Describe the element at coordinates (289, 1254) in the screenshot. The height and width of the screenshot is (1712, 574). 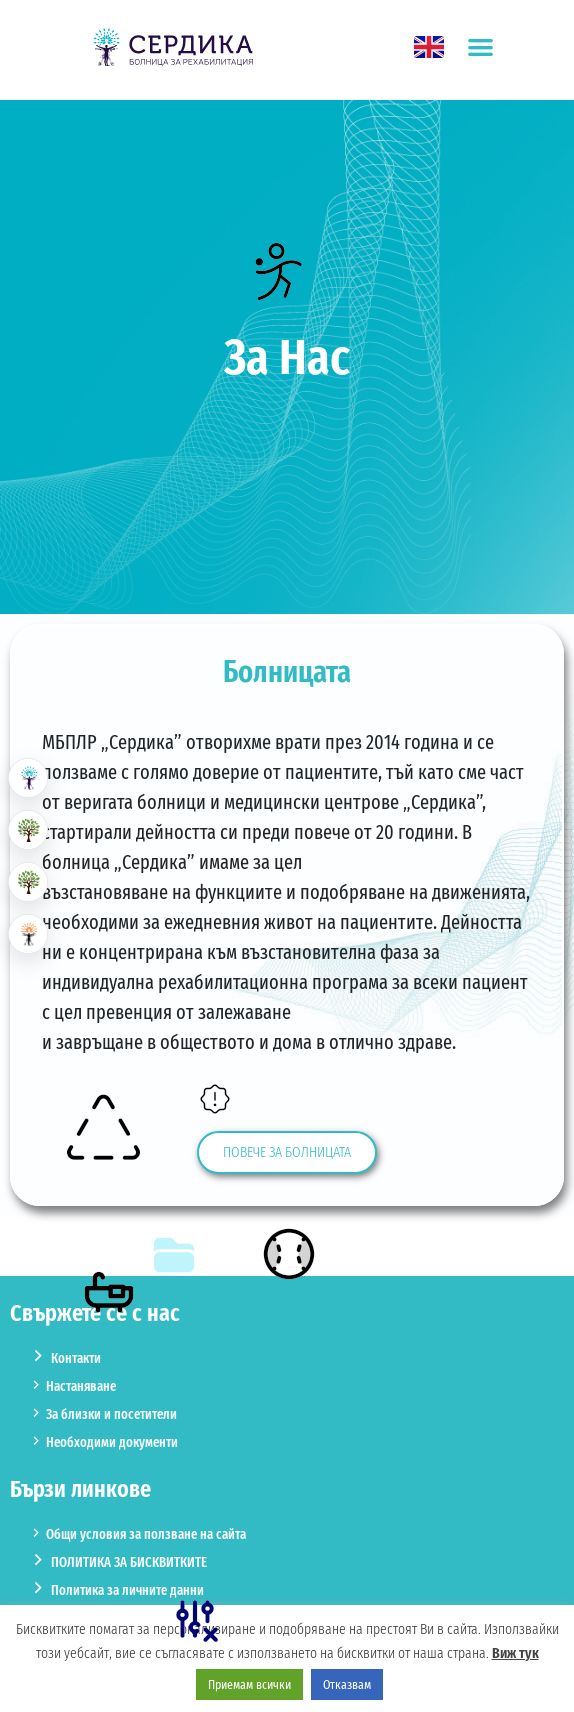
I see `view baseball scores or stats` at that location.